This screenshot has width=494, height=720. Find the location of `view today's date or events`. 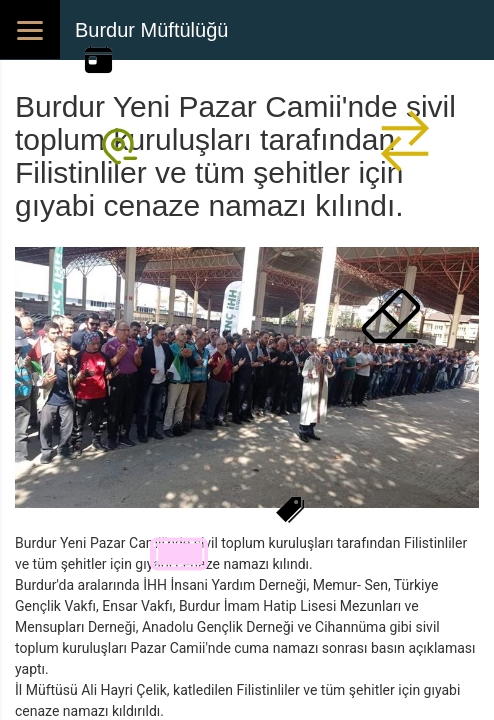

view today's date or events is located at coordinates (98, 59).